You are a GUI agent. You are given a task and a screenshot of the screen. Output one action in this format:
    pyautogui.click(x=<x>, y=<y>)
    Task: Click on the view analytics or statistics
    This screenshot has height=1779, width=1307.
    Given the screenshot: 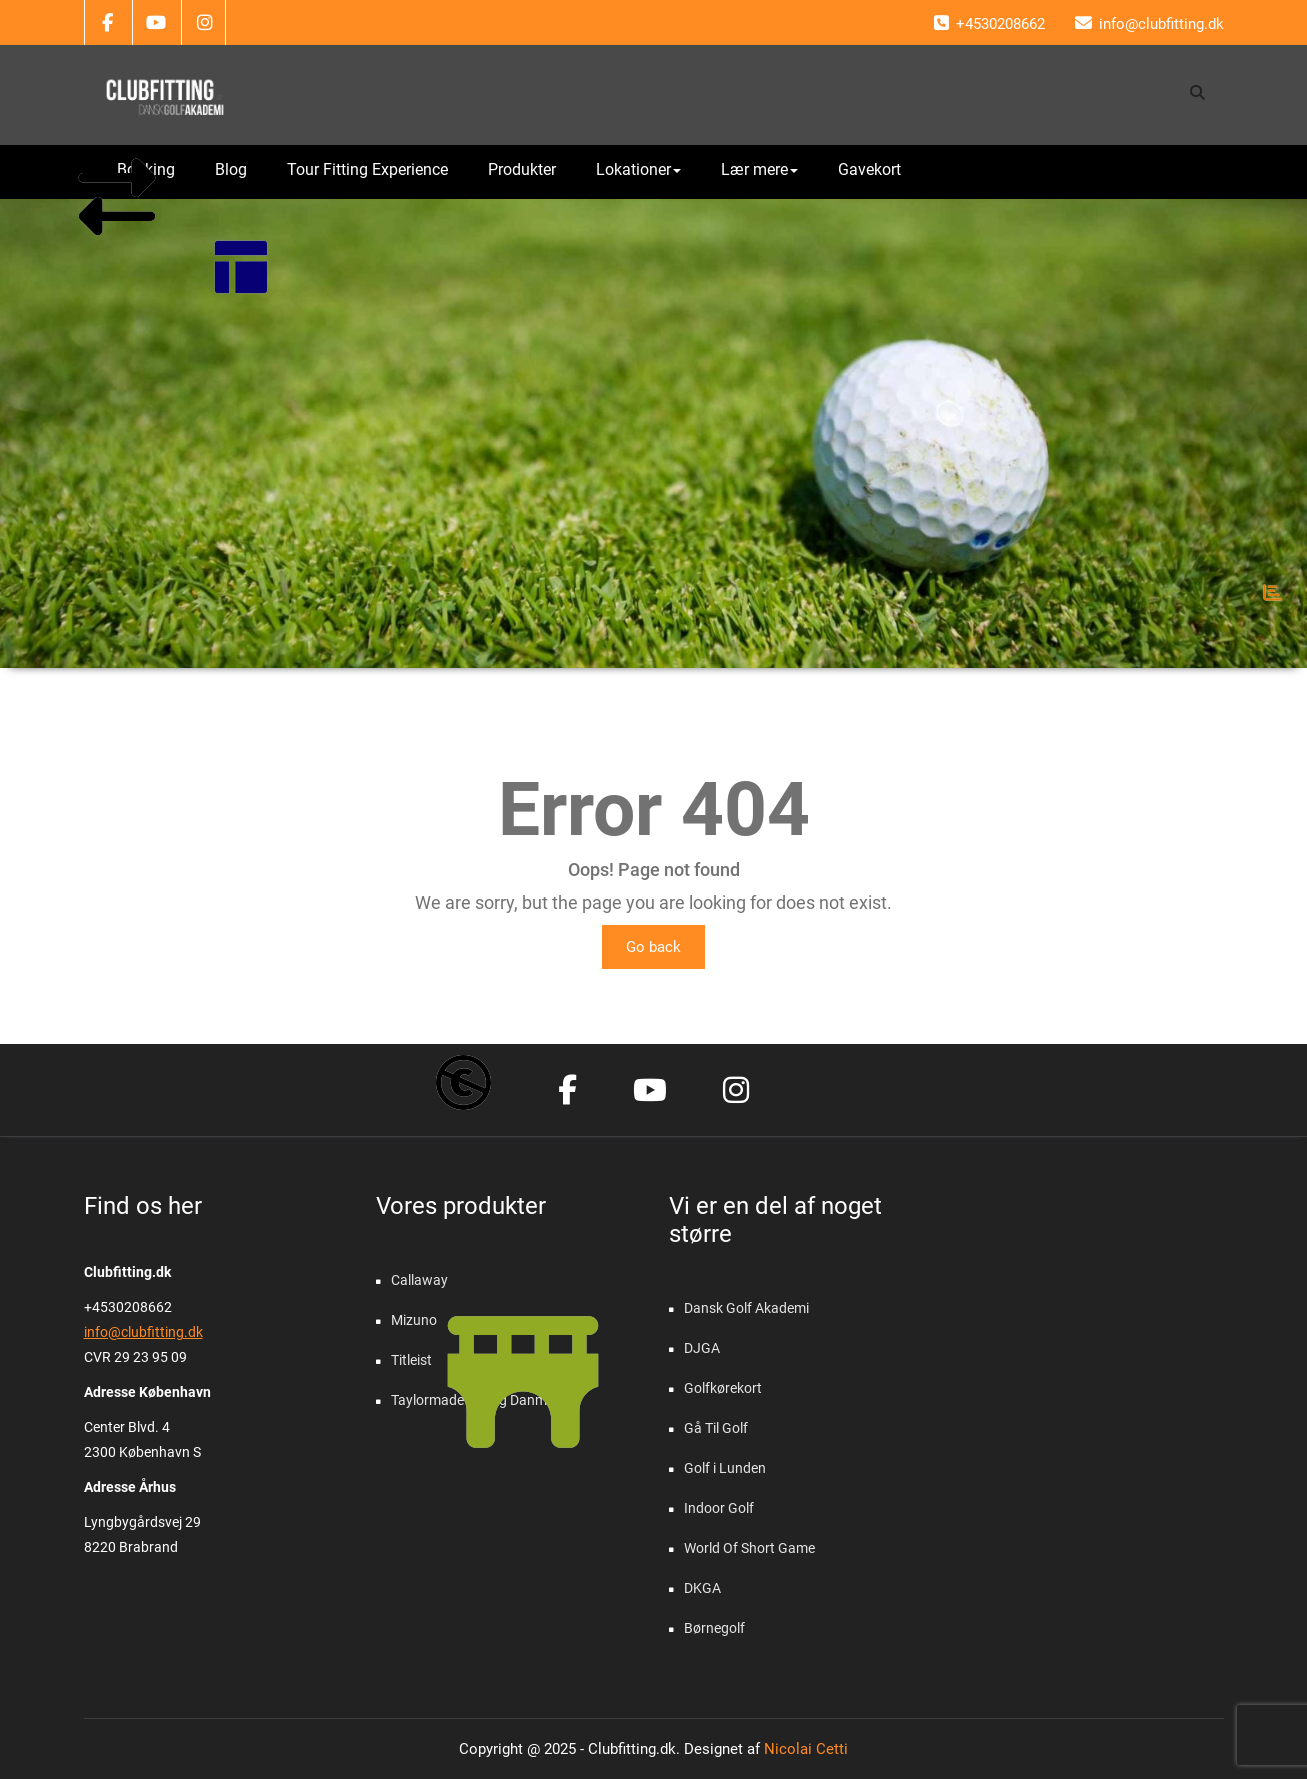 What is the action you would take?
    pyautogui.click(x=1272, y=592)
    